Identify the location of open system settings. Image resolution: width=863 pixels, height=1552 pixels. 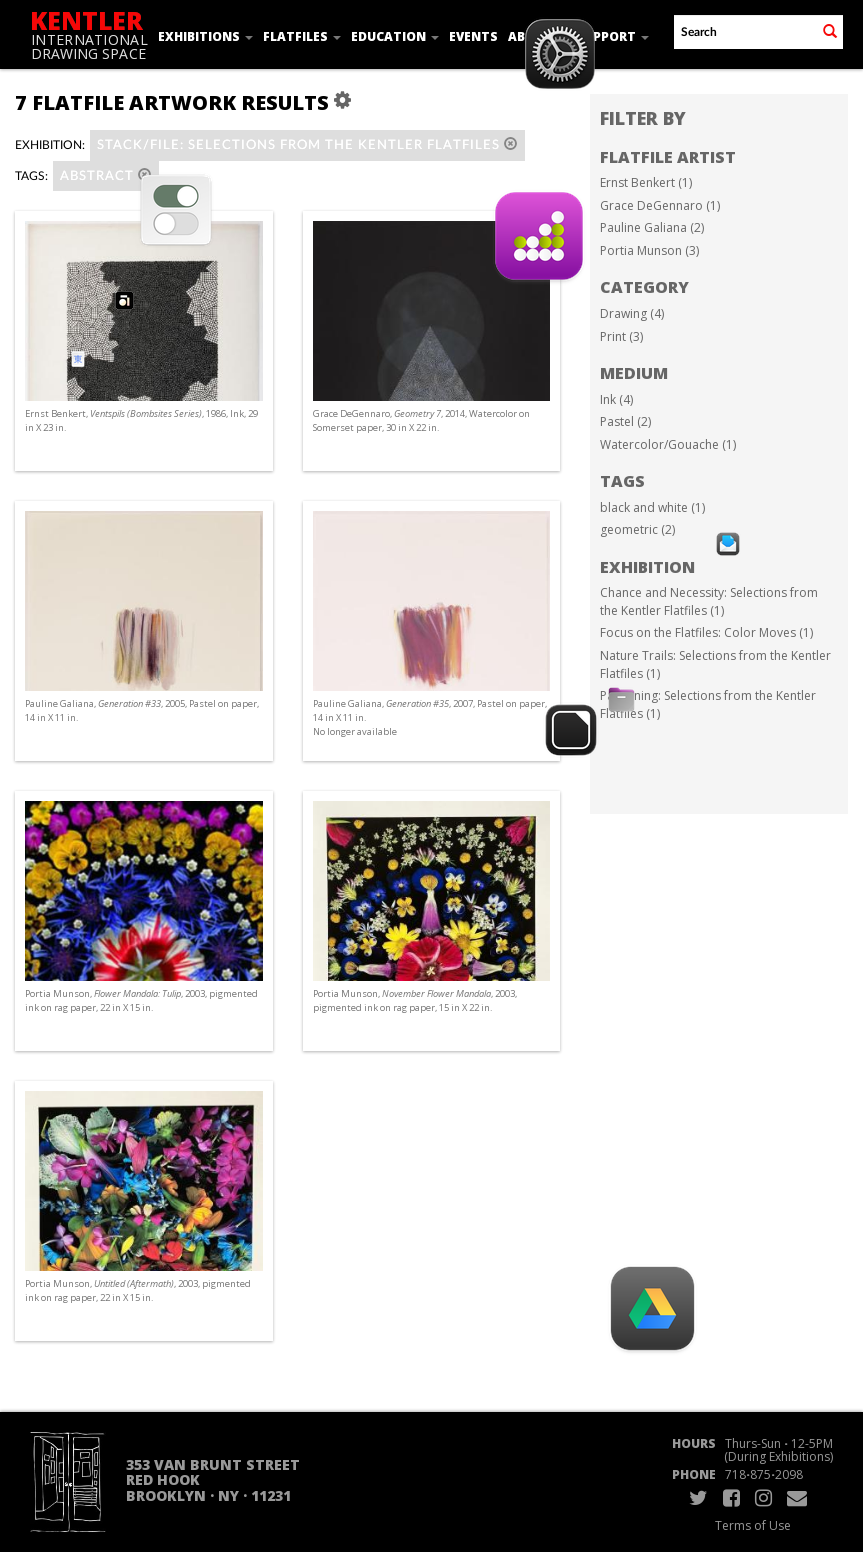
(560, 54).